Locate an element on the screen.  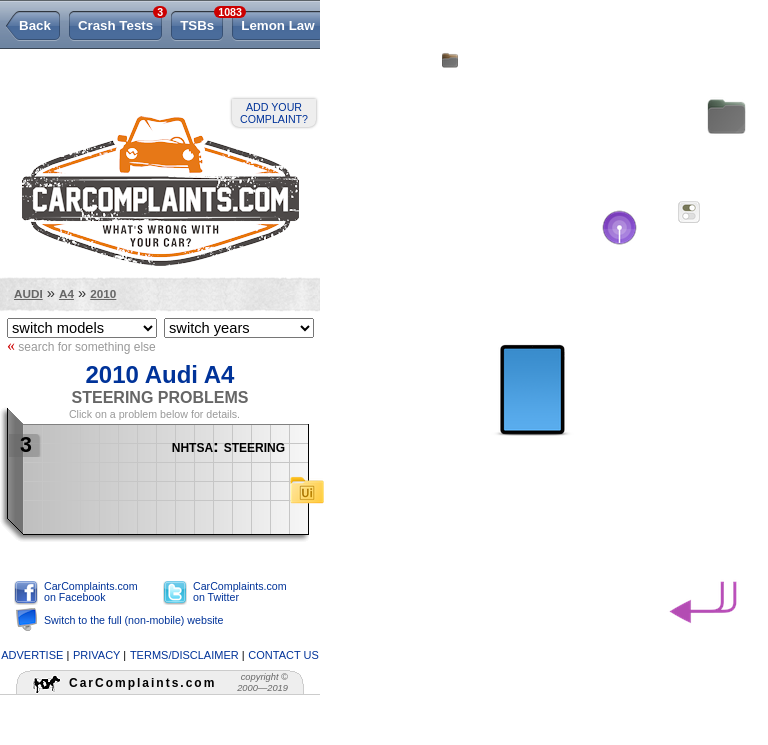
indicates an open or expanded folder is located at coordinates (450, 60).